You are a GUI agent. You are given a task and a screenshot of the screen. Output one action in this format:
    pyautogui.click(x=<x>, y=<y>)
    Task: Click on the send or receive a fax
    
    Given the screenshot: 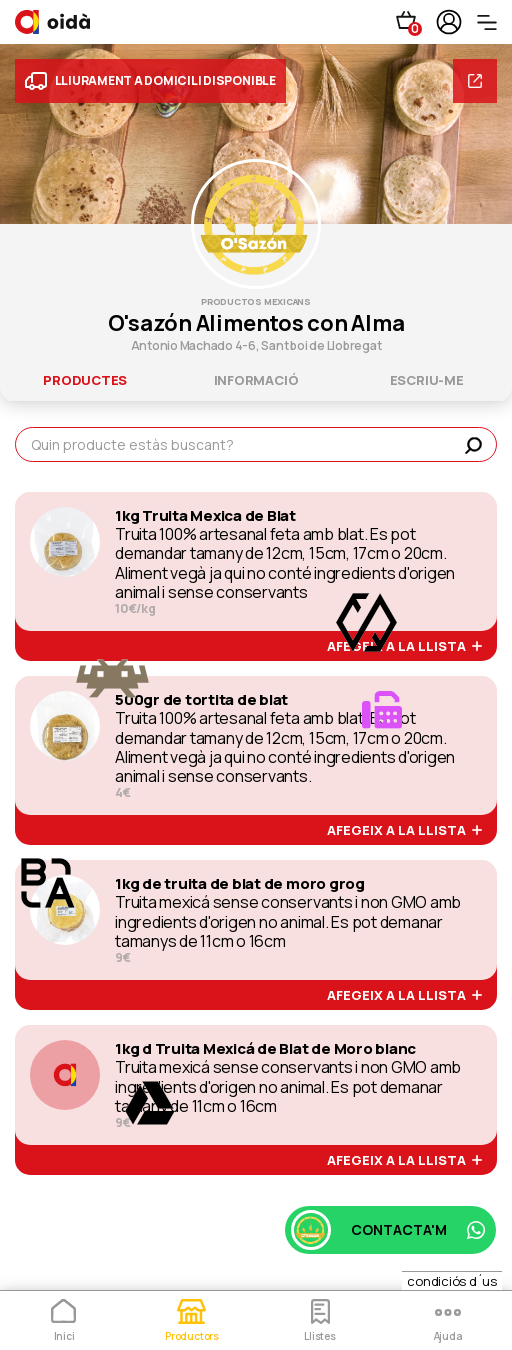 What is the action you would take?
    pyautogui.click(x=382, y=711)
    